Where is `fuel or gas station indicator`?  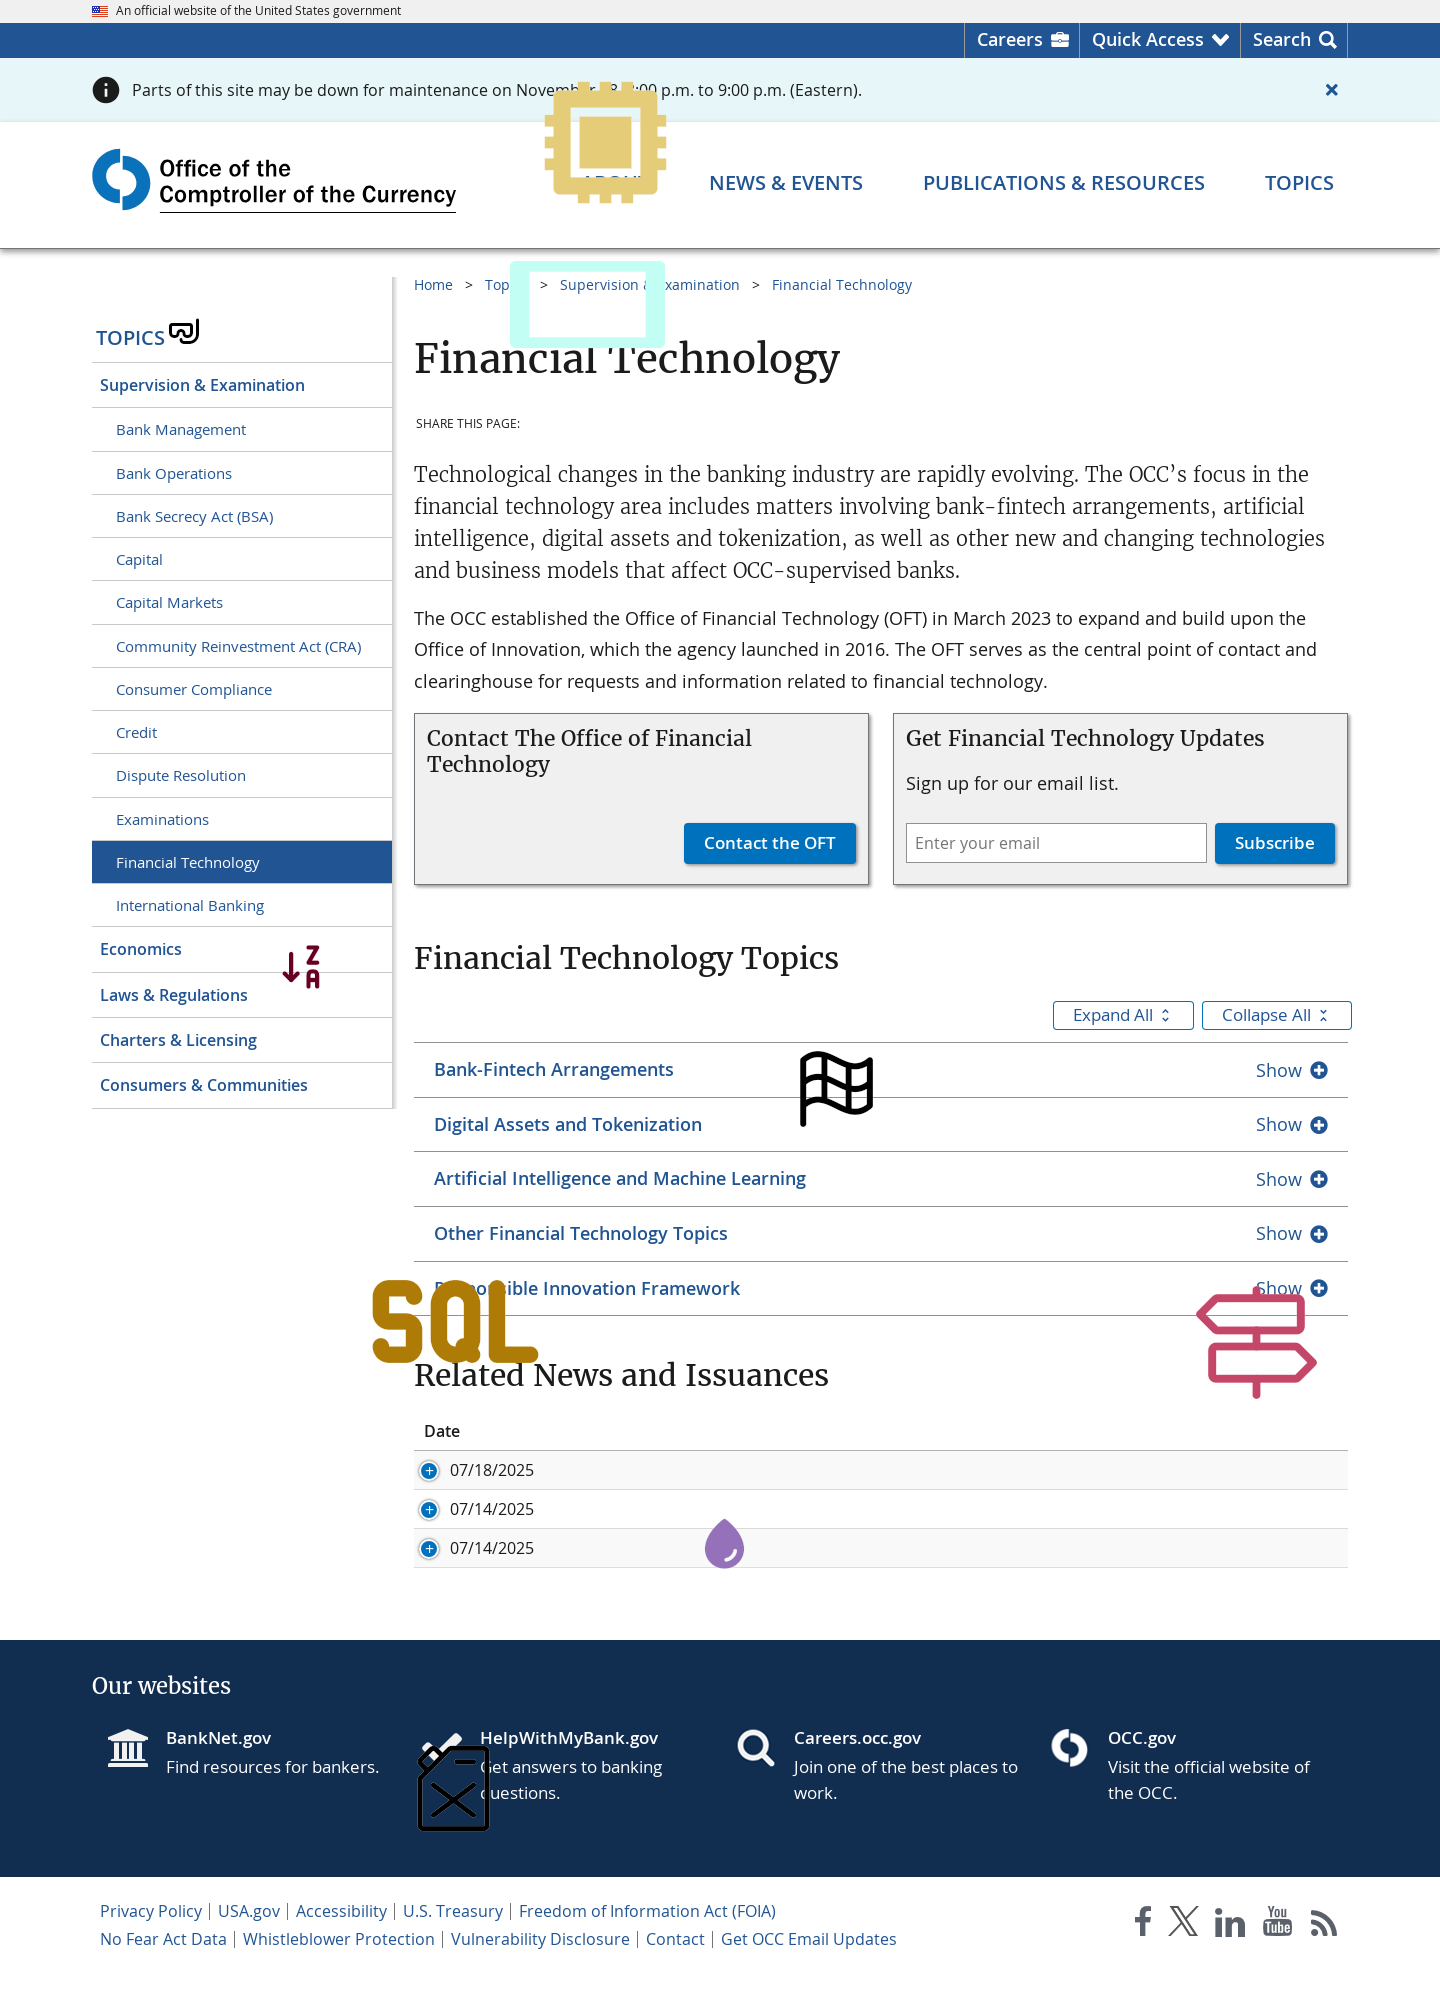
fuel or gas station indicator is located at coordinates (453, 1788).